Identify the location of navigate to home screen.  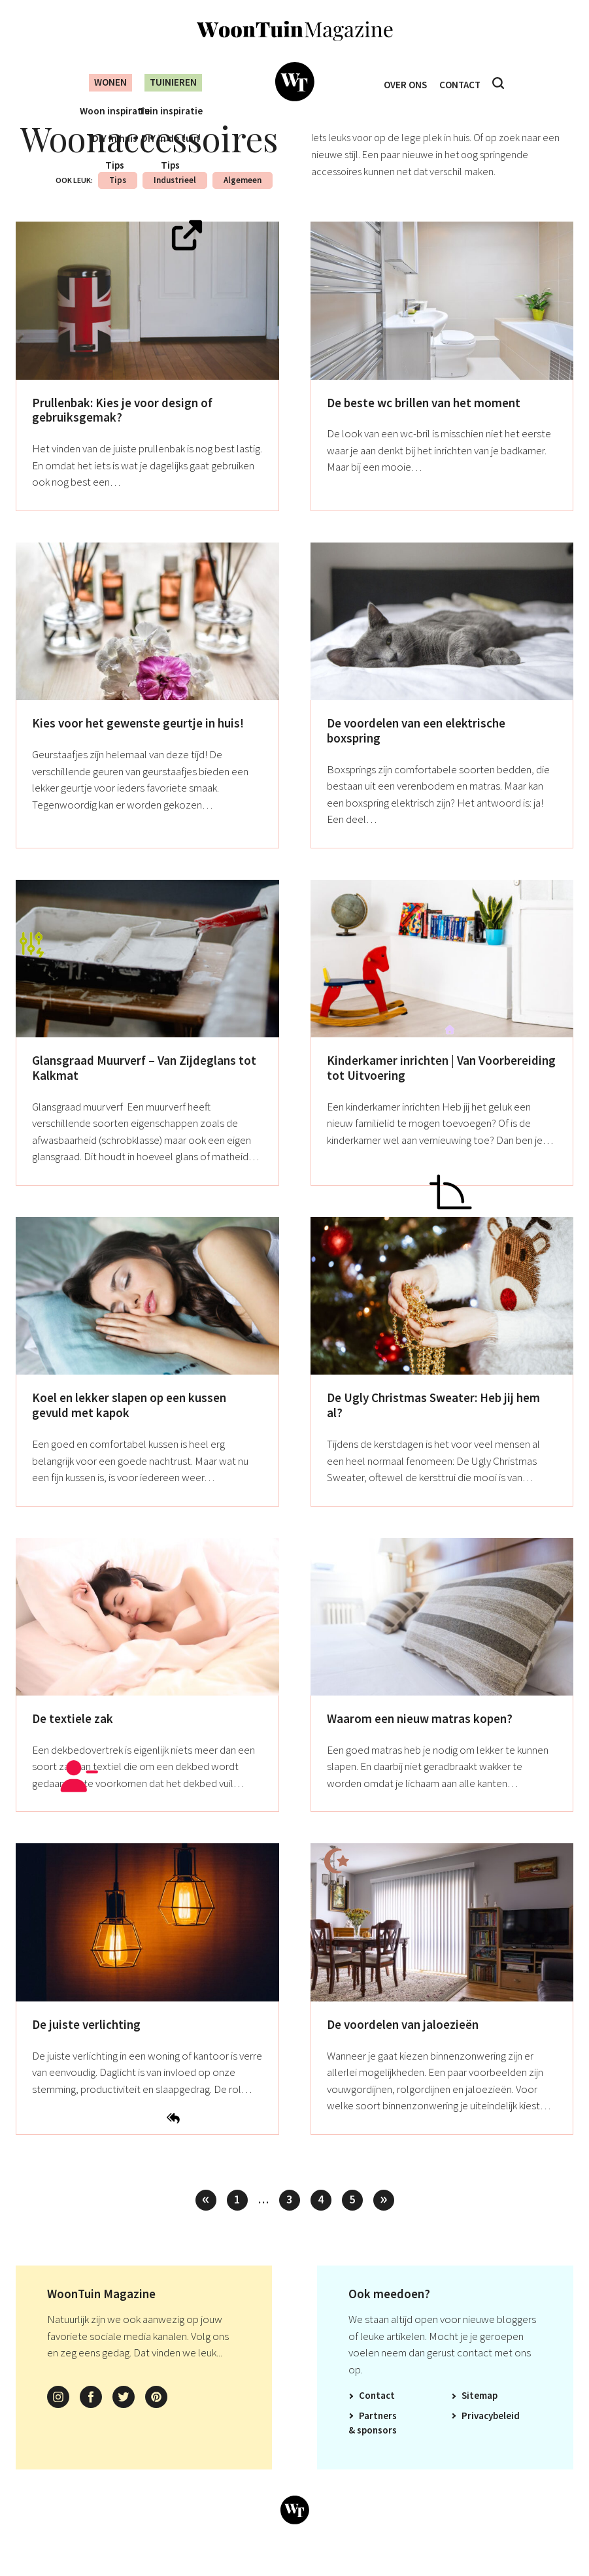
(450, 1029).